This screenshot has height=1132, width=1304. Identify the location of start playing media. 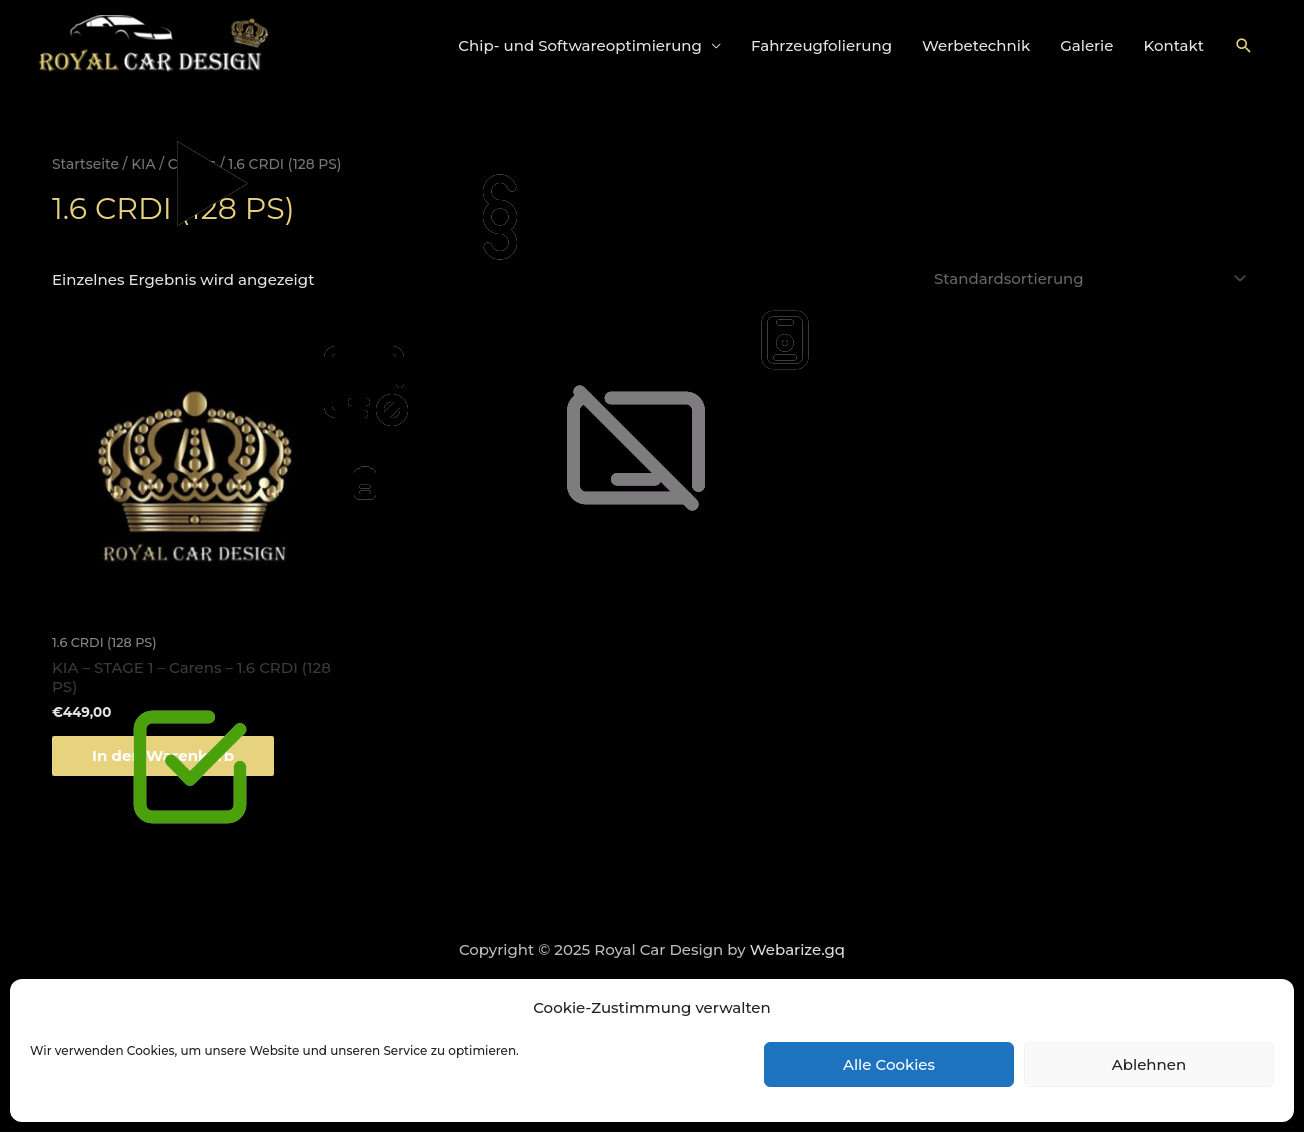
(212, 183).